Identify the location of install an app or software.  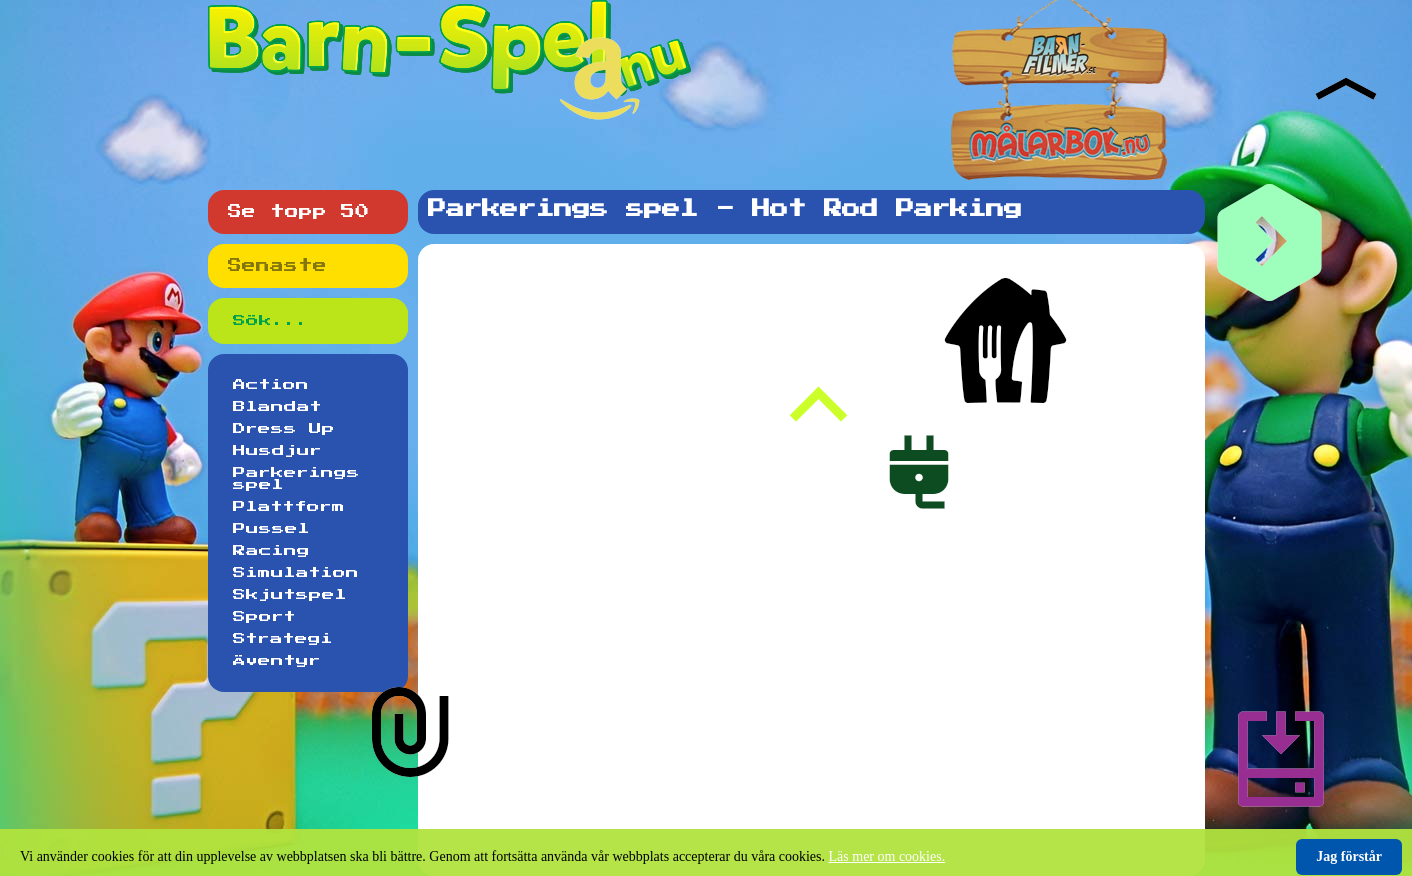
(1281, 759).